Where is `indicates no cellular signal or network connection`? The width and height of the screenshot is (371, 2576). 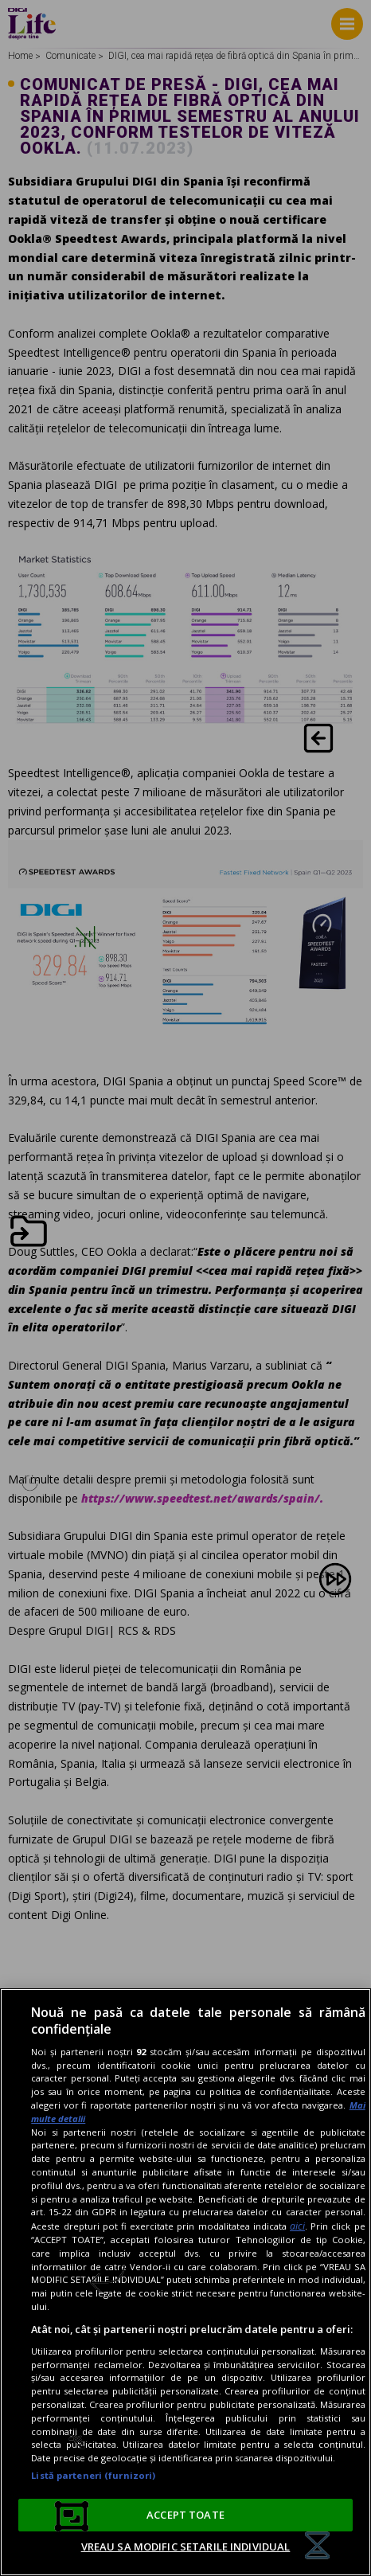
indicates no cellular signal or network connection is located at coordinates (86, 938).